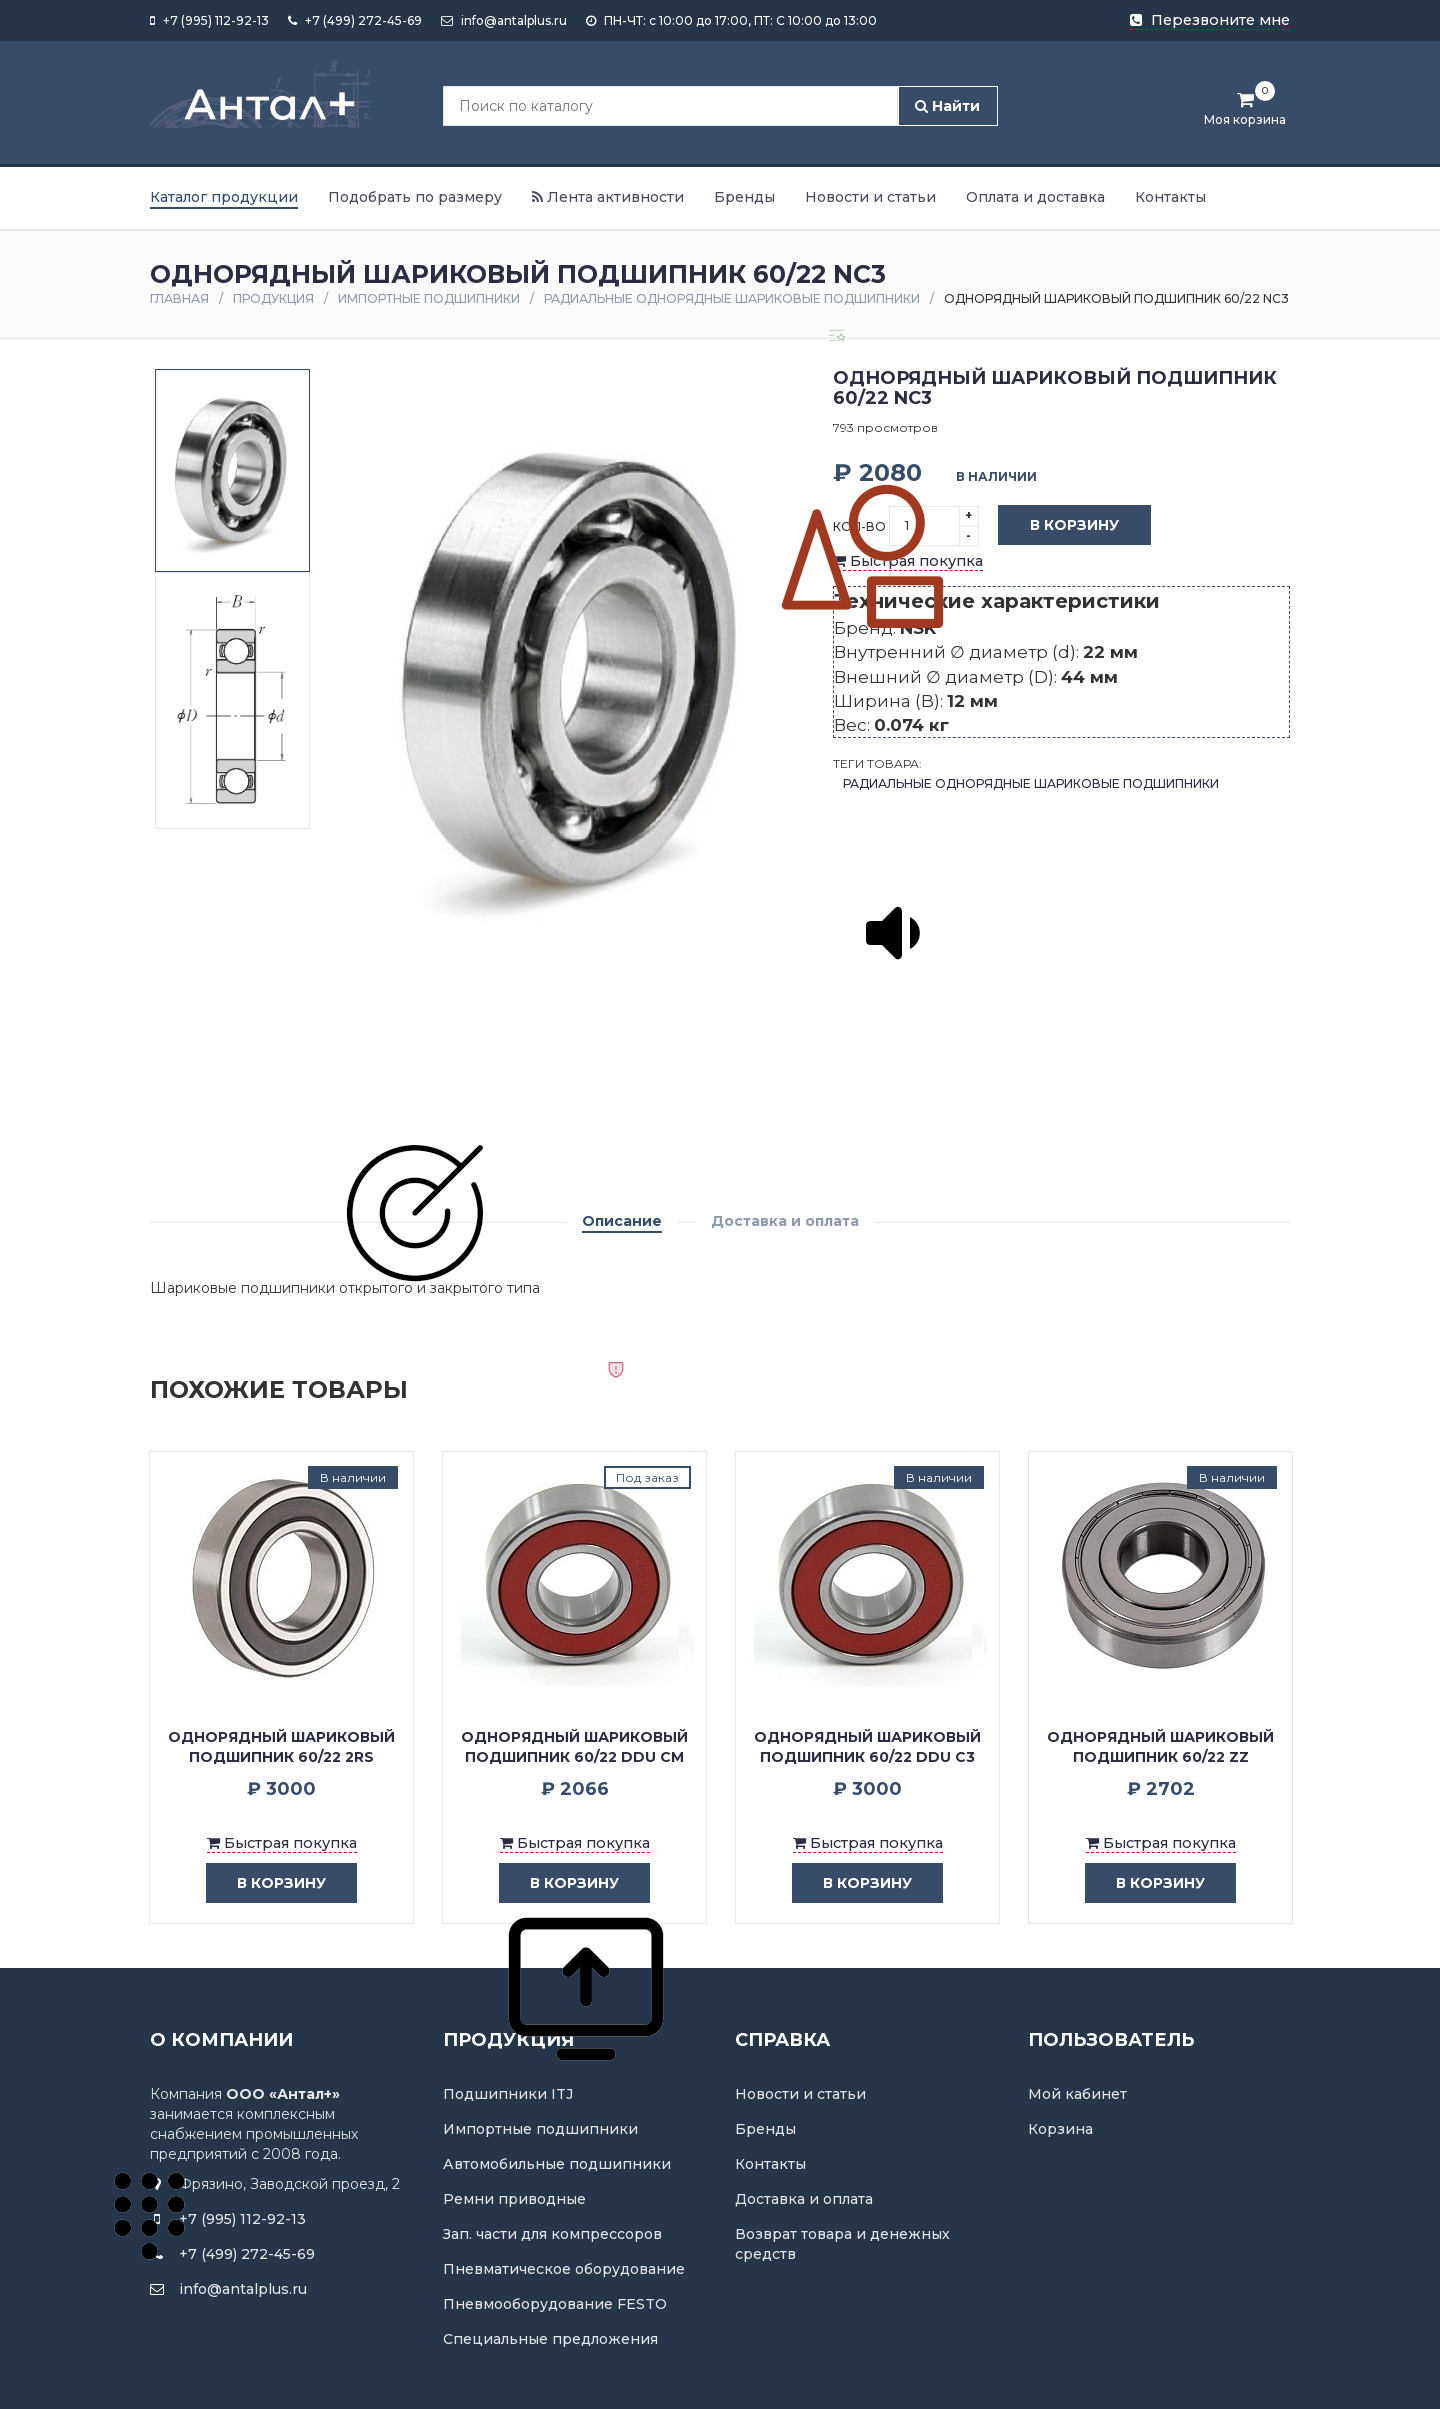  Describe the element at coordinates (894, 933) in the screenshot. I see `decrease audio volume` at that location.